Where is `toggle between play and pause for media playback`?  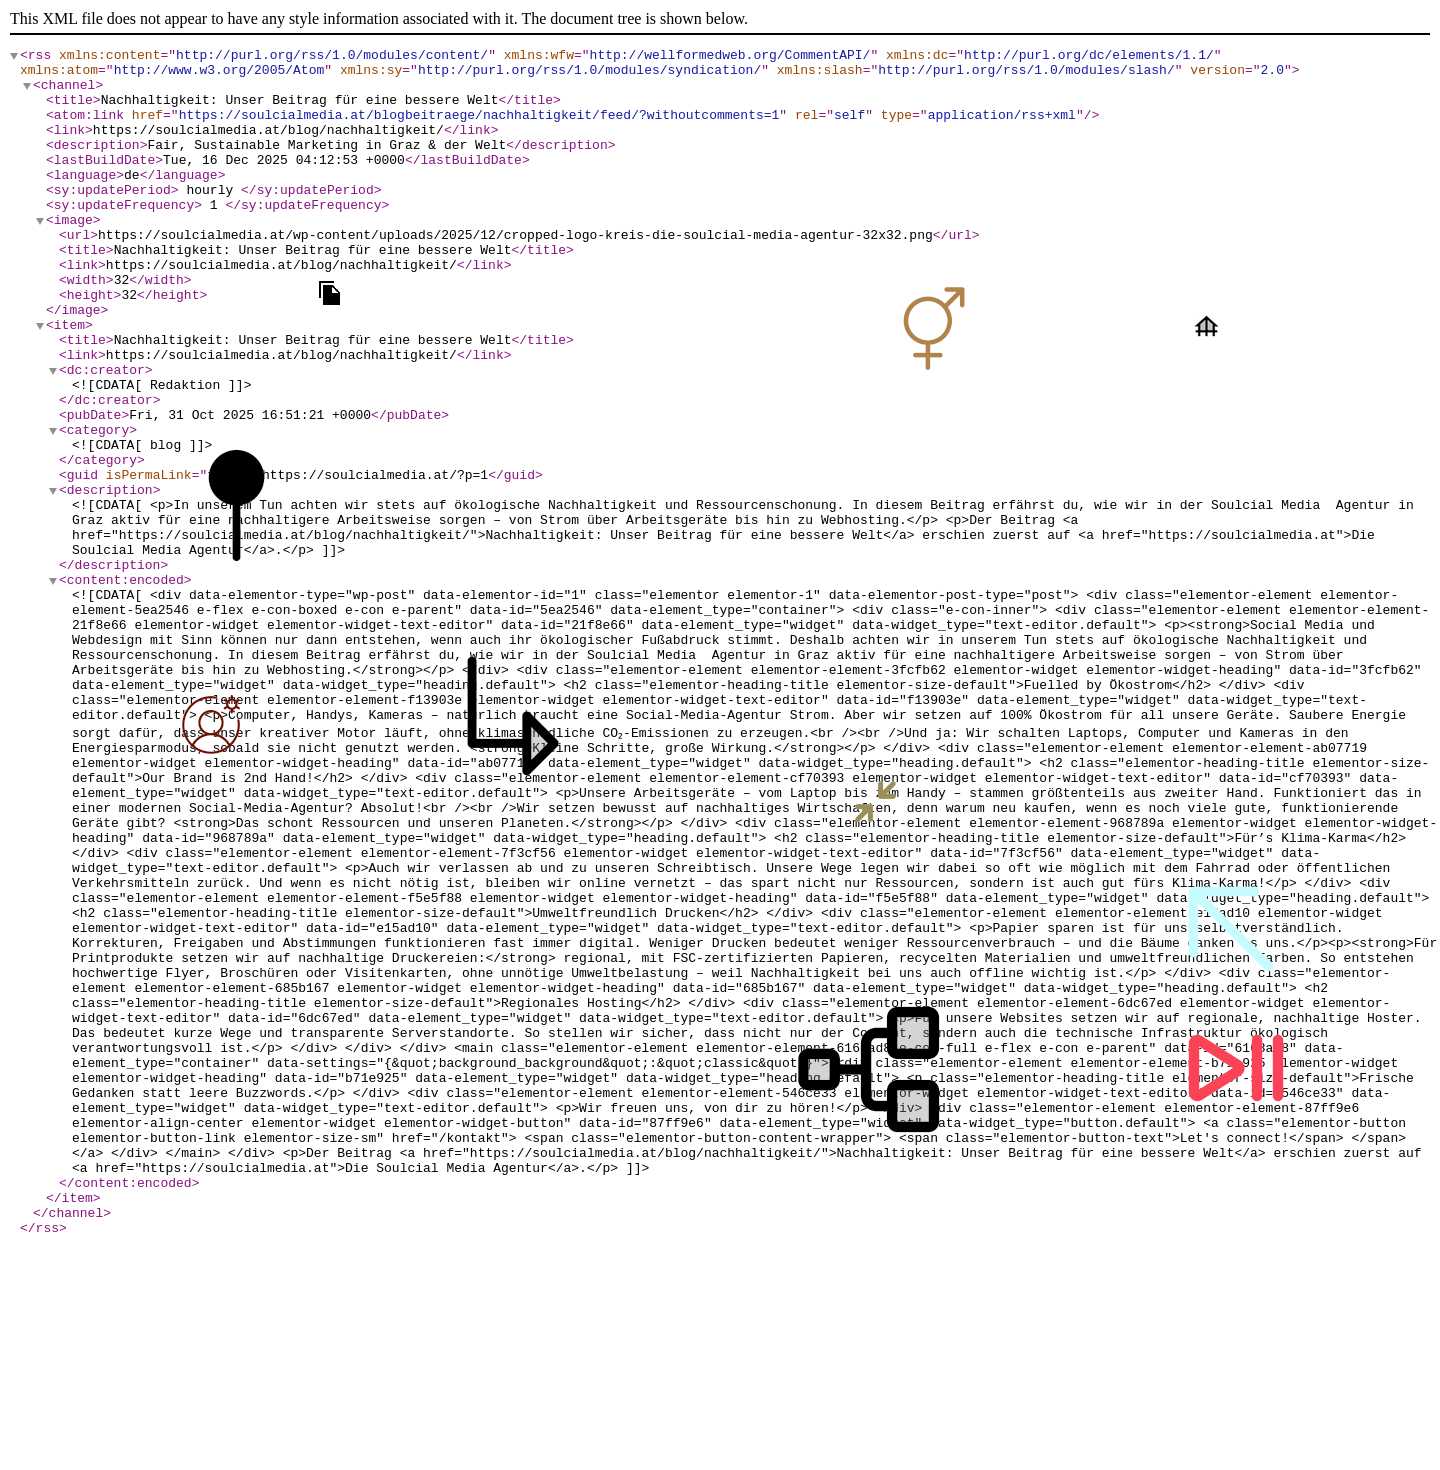 toggle between play and pause for media playback is located at coordinates (1236, 1068).